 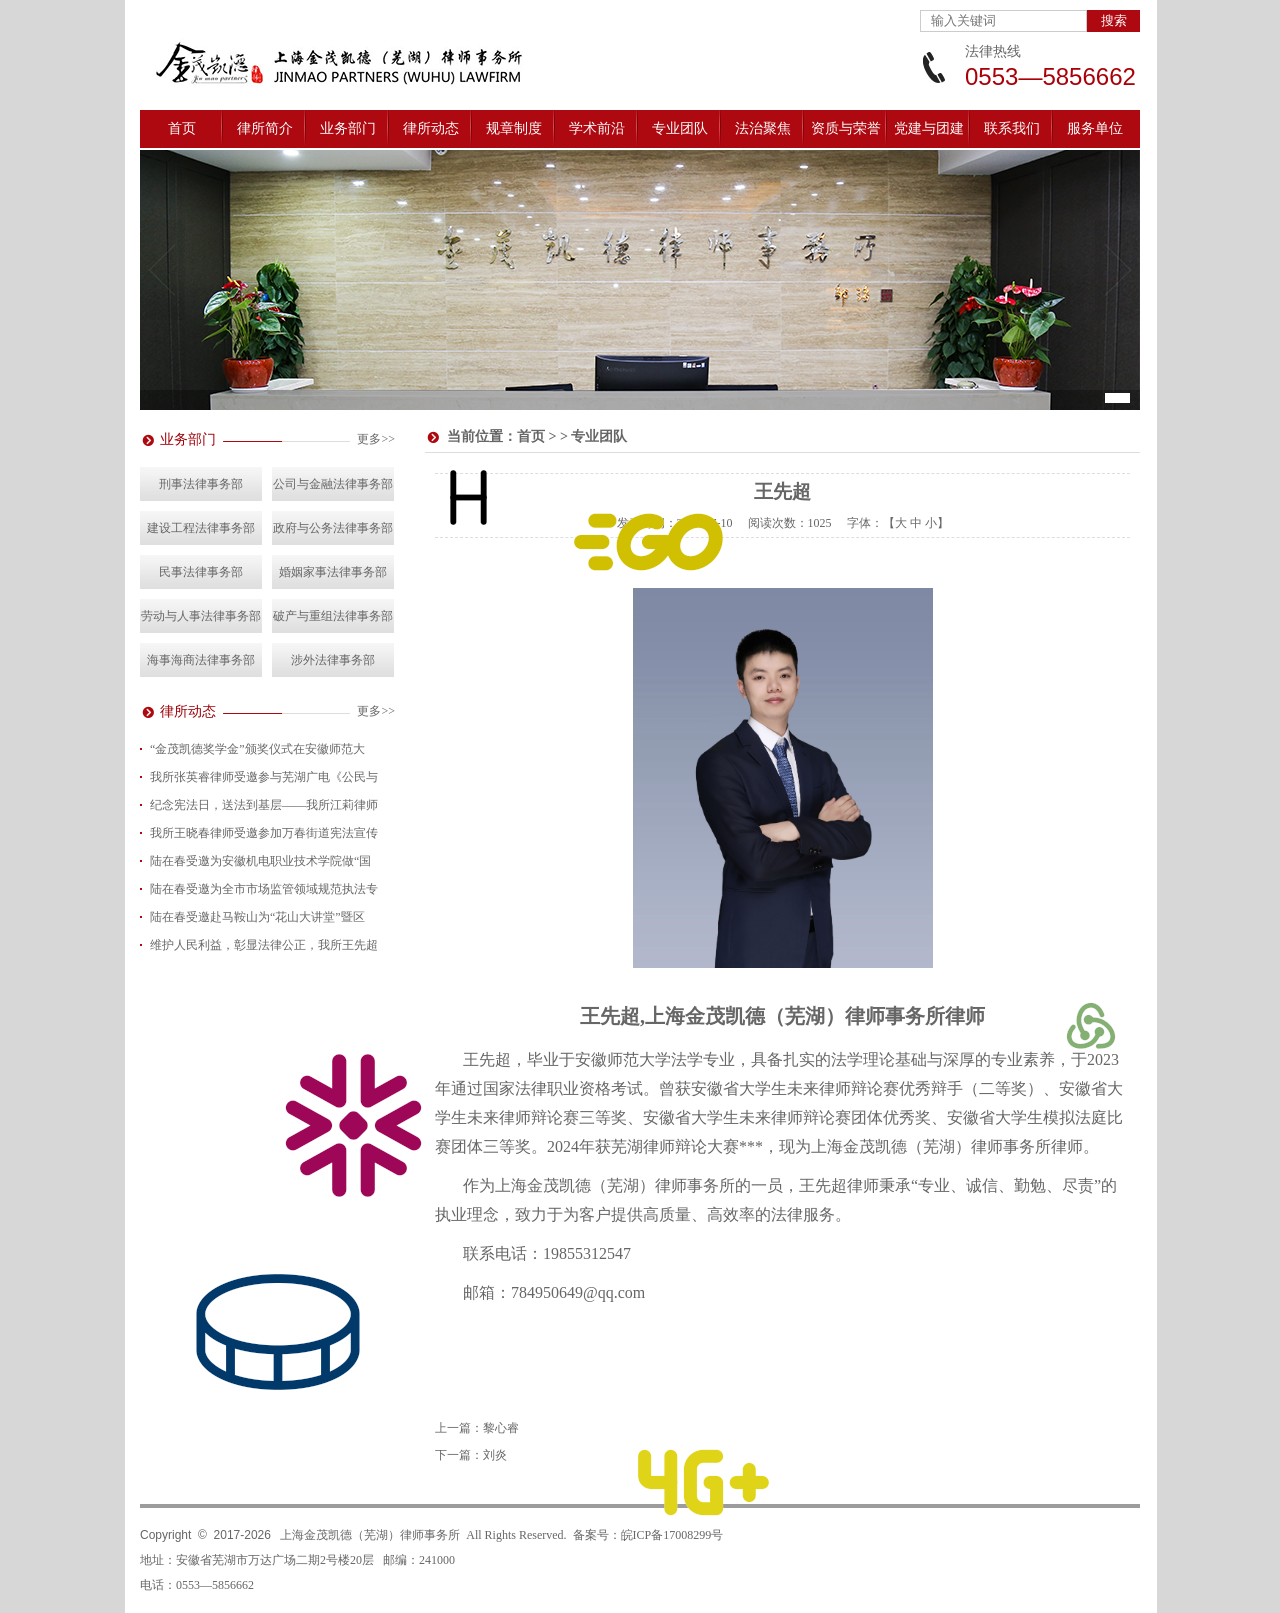 What do you see at coordinates (652, 542) in the screenshot?
I see `go programming language logo` at bounding box center [652, 542].